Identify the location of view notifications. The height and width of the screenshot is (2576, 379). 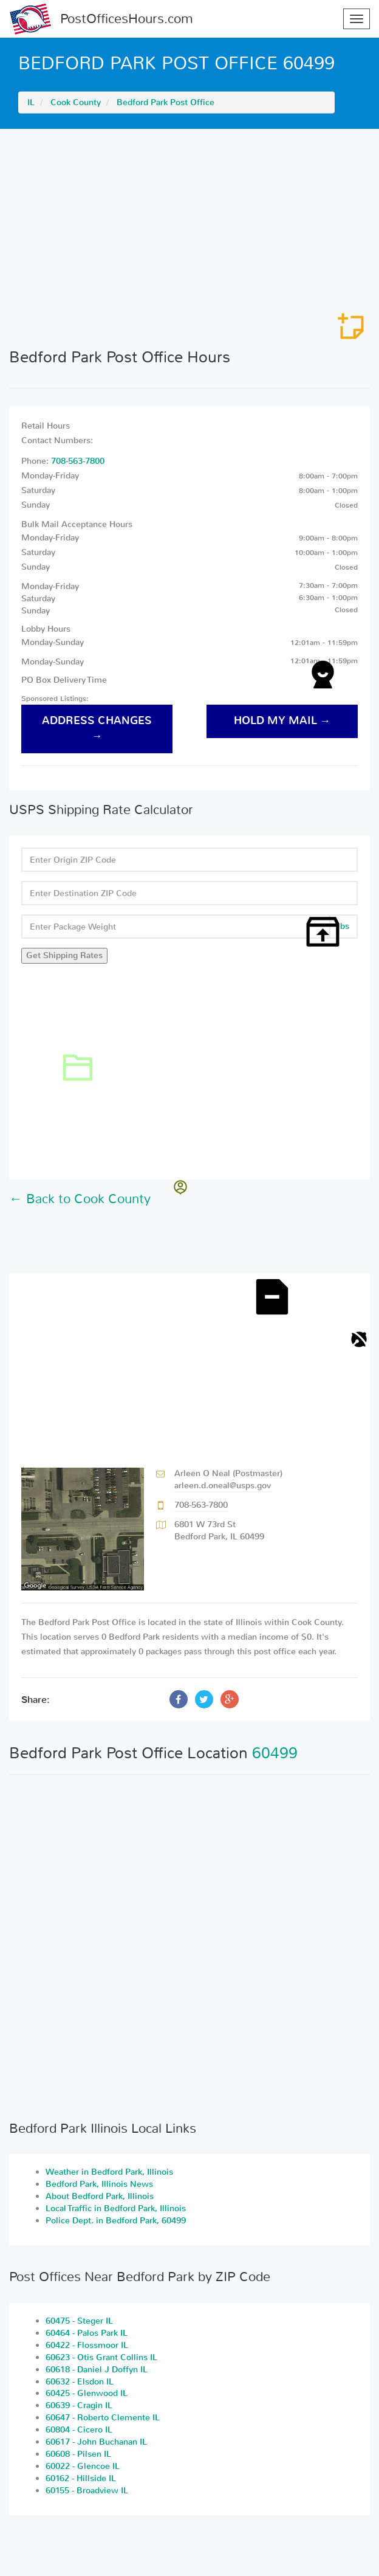
(359, 1339).